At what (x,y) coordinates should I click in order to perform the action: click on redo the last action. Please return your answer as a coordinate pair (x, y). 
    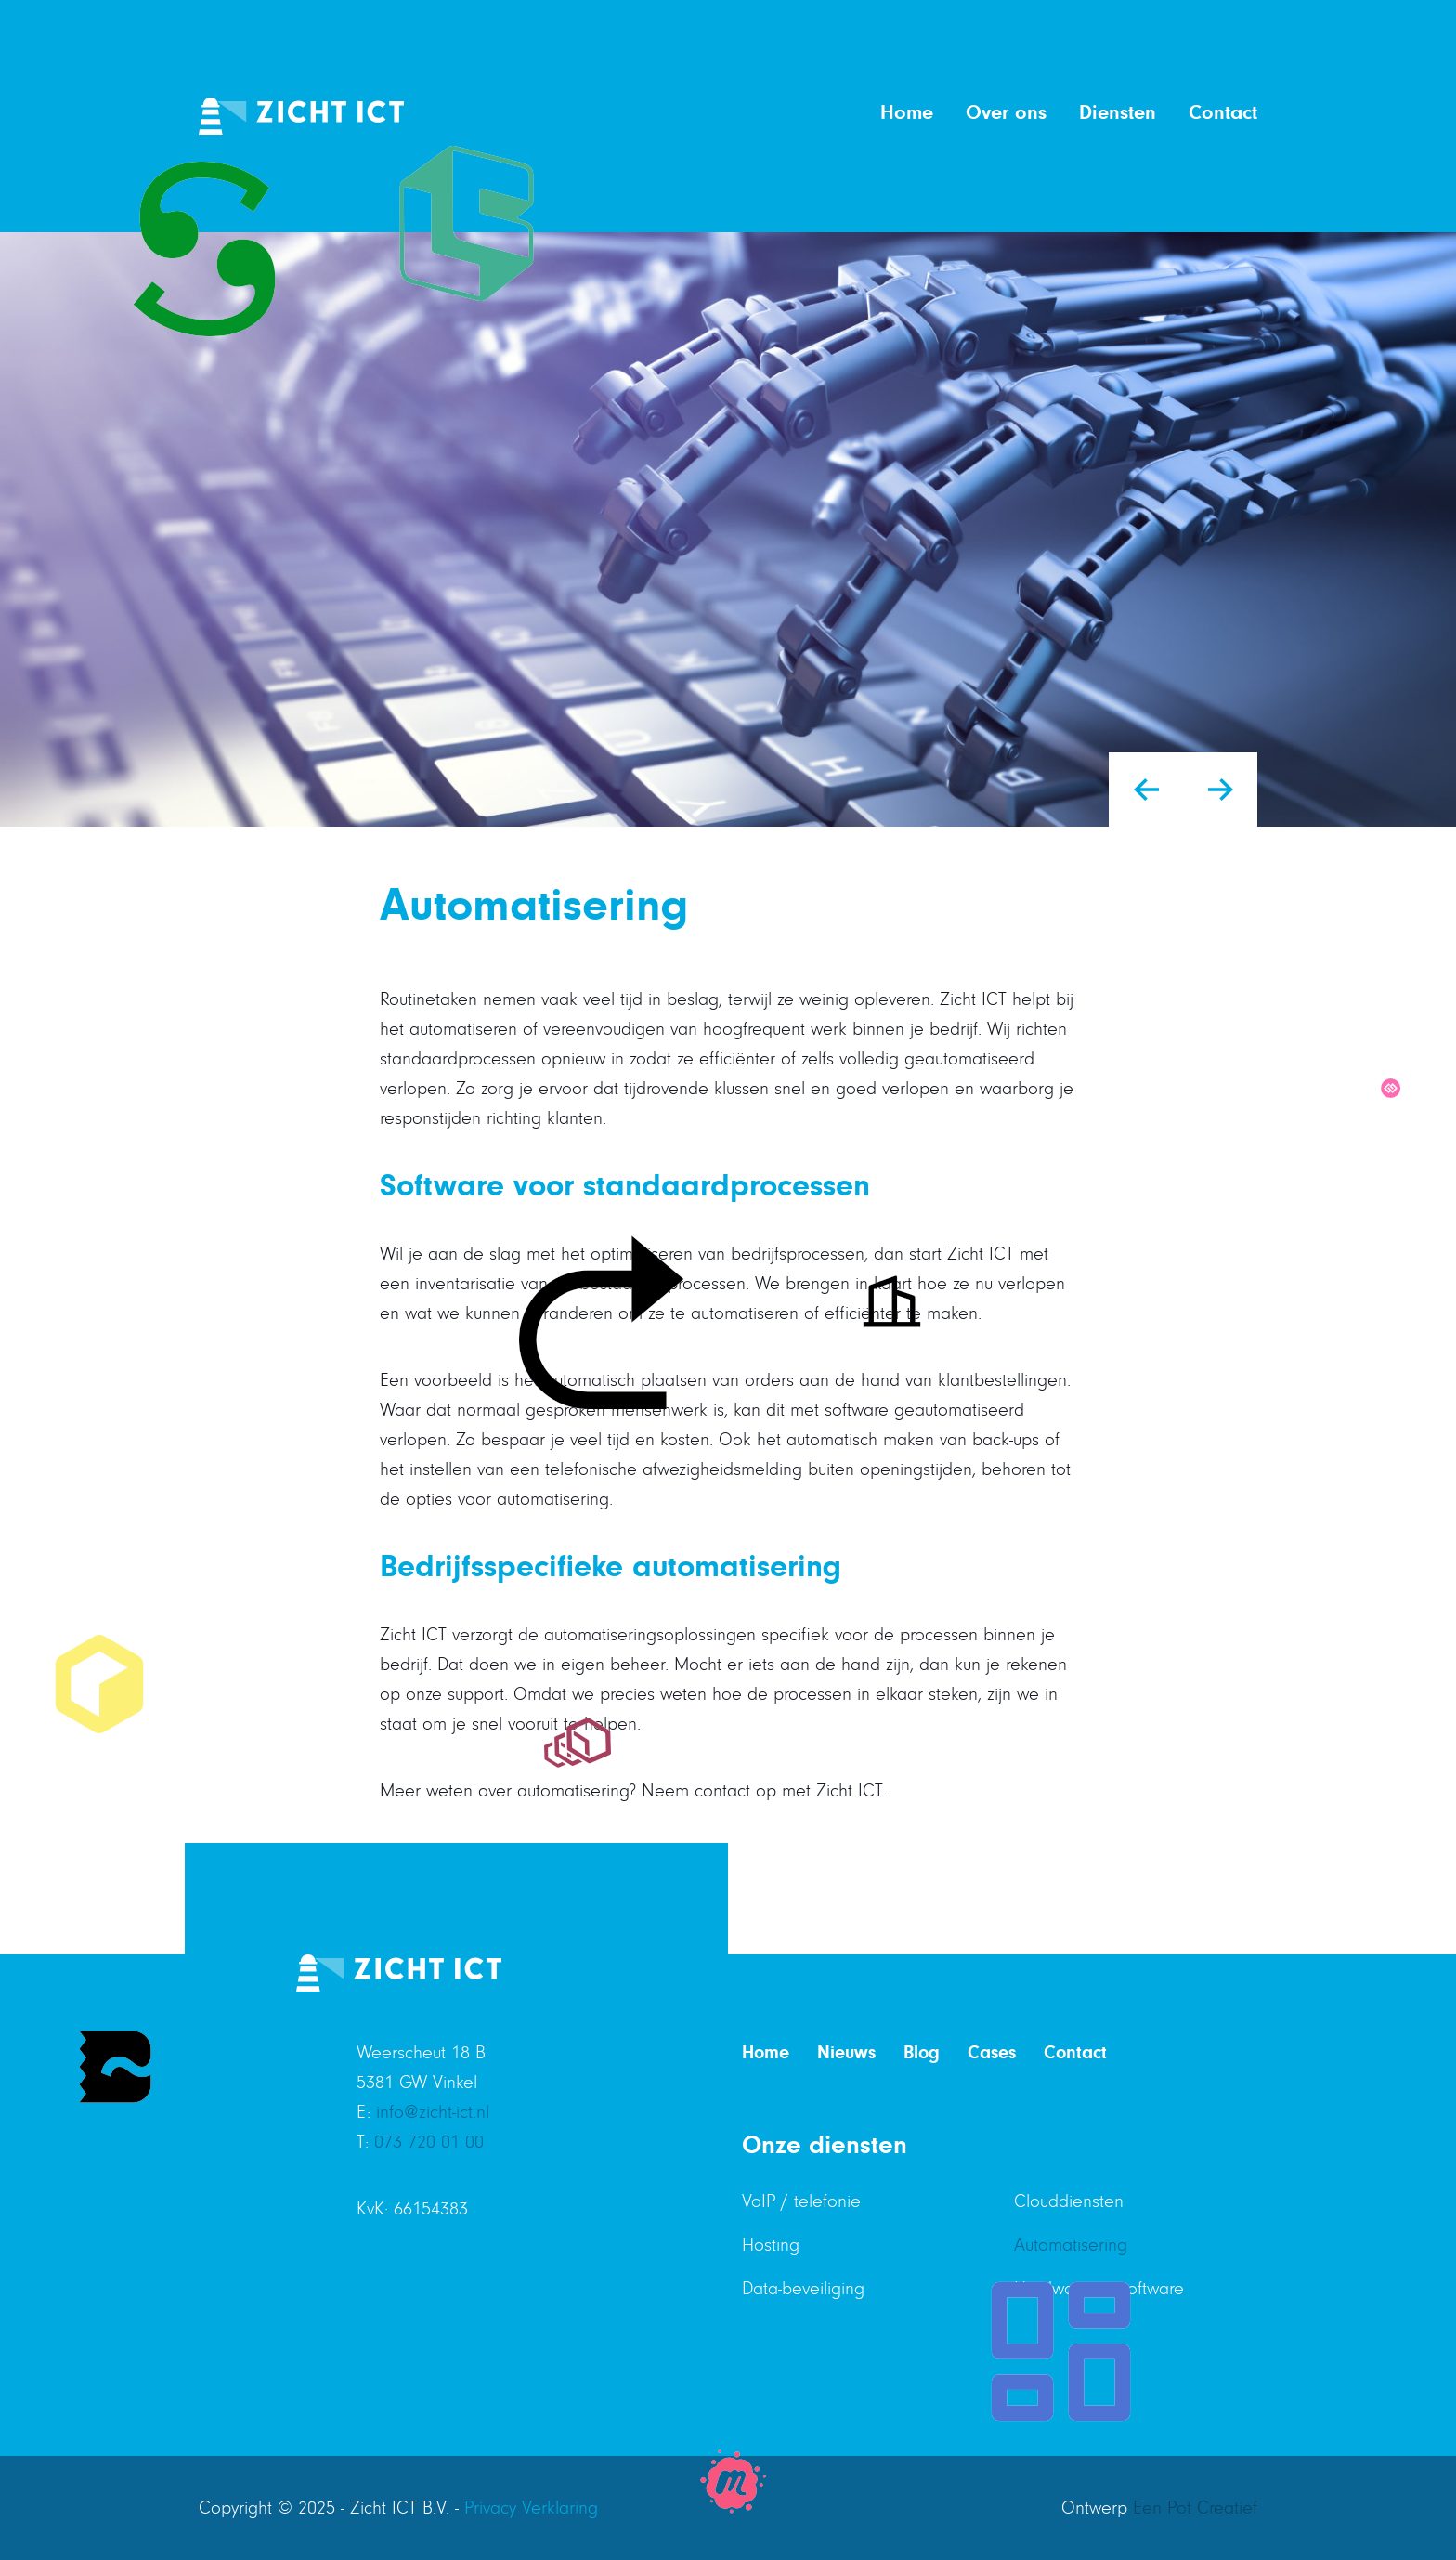
    Looking at the image, I should click on (597, 1331).